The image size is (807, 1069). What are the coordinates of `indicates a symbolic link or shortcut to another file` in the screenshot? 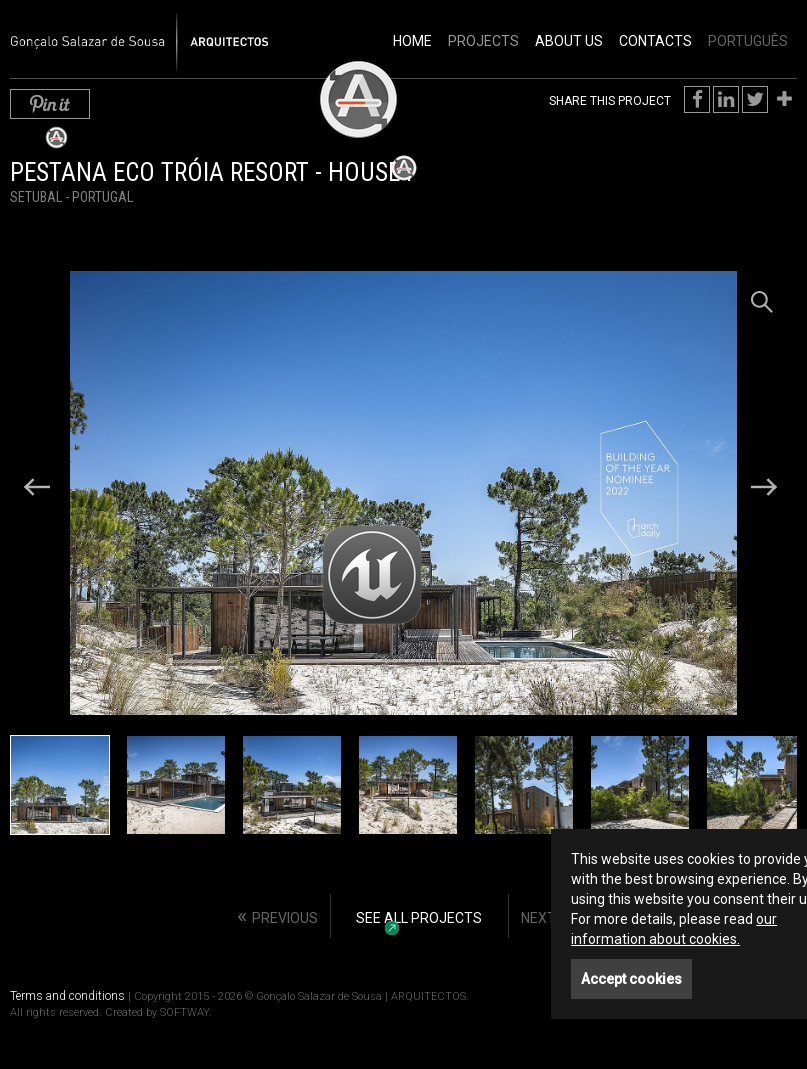 It's located at (392, 928).